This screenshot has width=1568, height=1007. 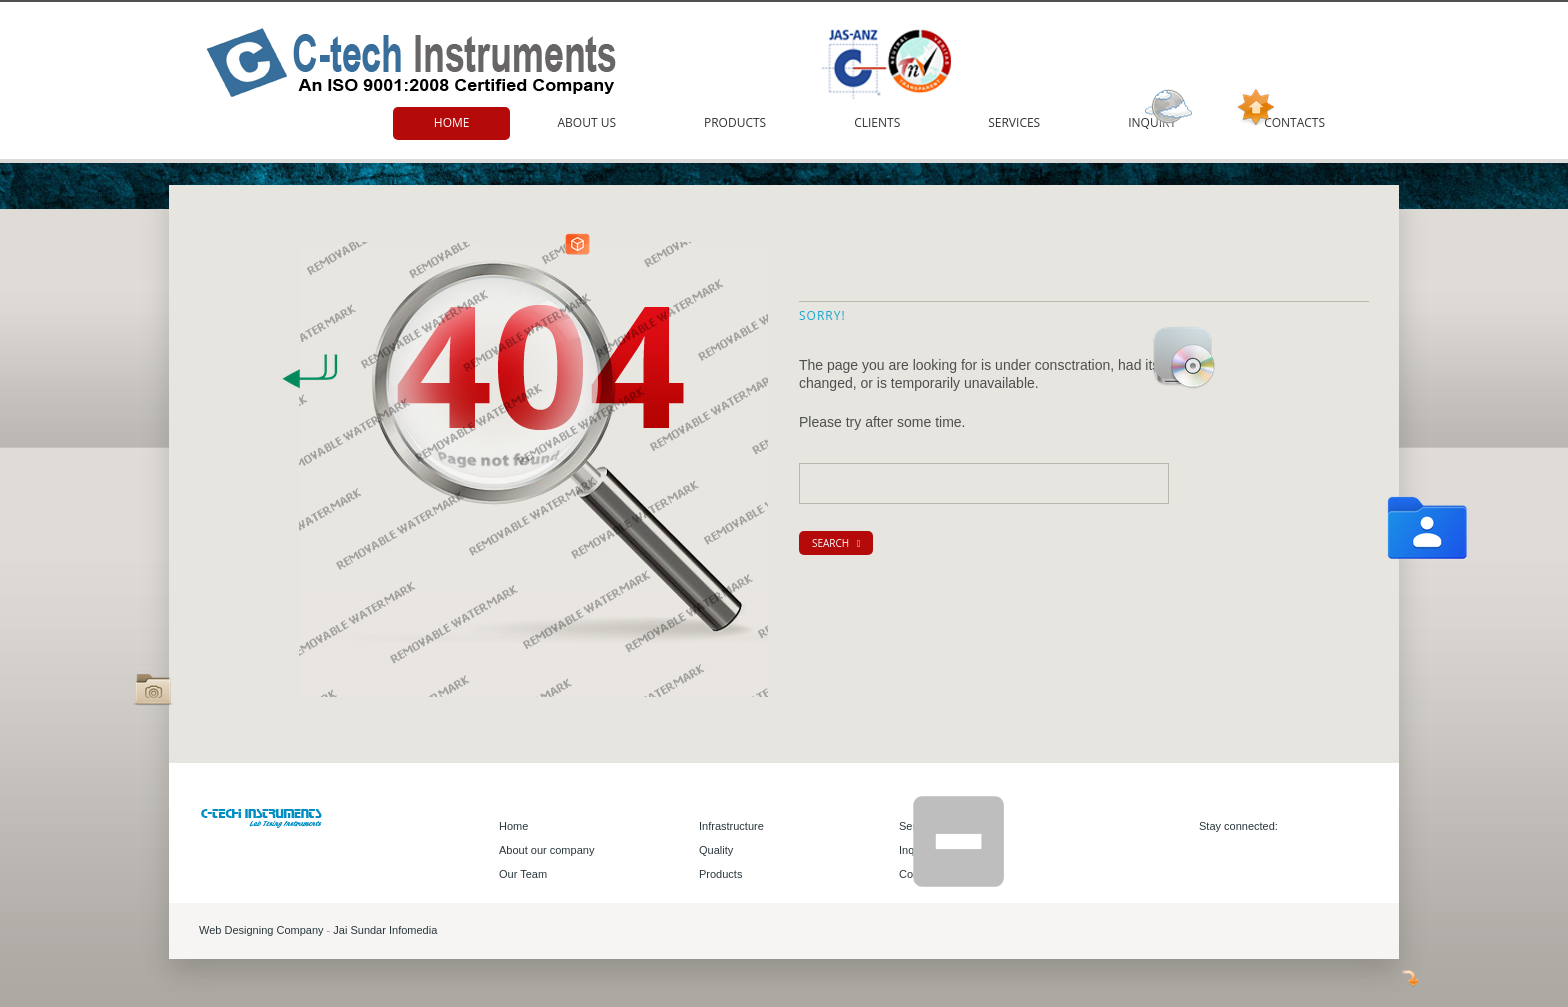 What do you see at coordinates (1182, 355) in the screenshot?
I see `open the DVD player application` at bounding box center [1182, 355].